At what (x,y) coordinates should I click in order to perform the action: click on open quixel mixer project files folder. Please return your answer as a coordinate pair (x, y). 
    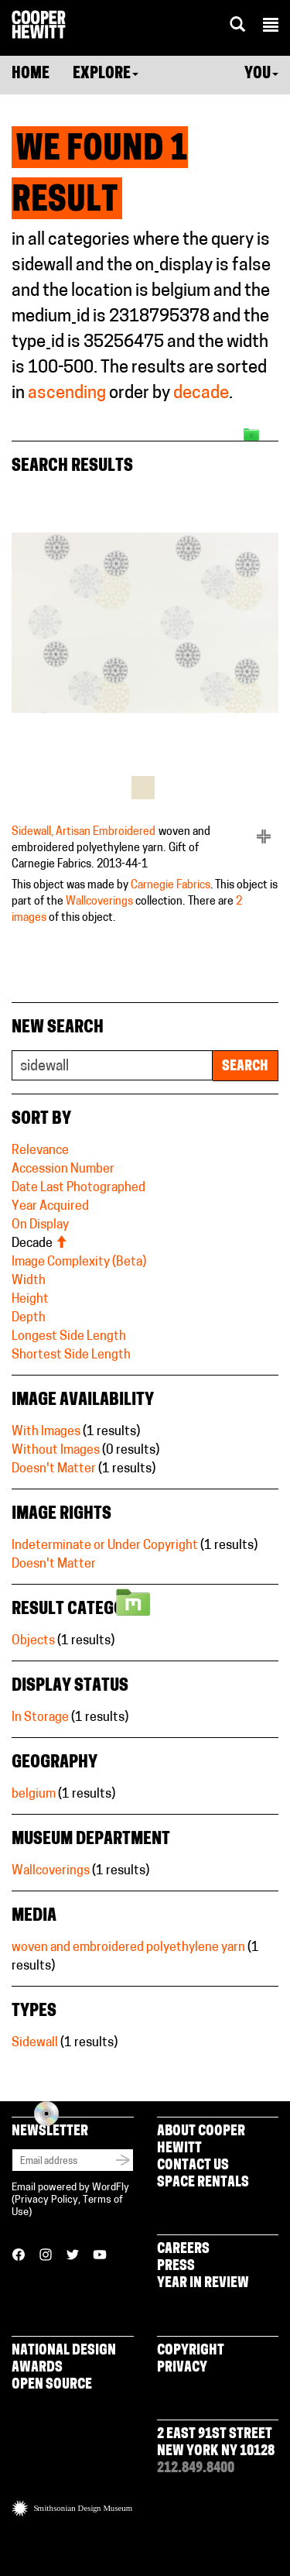
    Looking at the image, I should click on (133, 1603).